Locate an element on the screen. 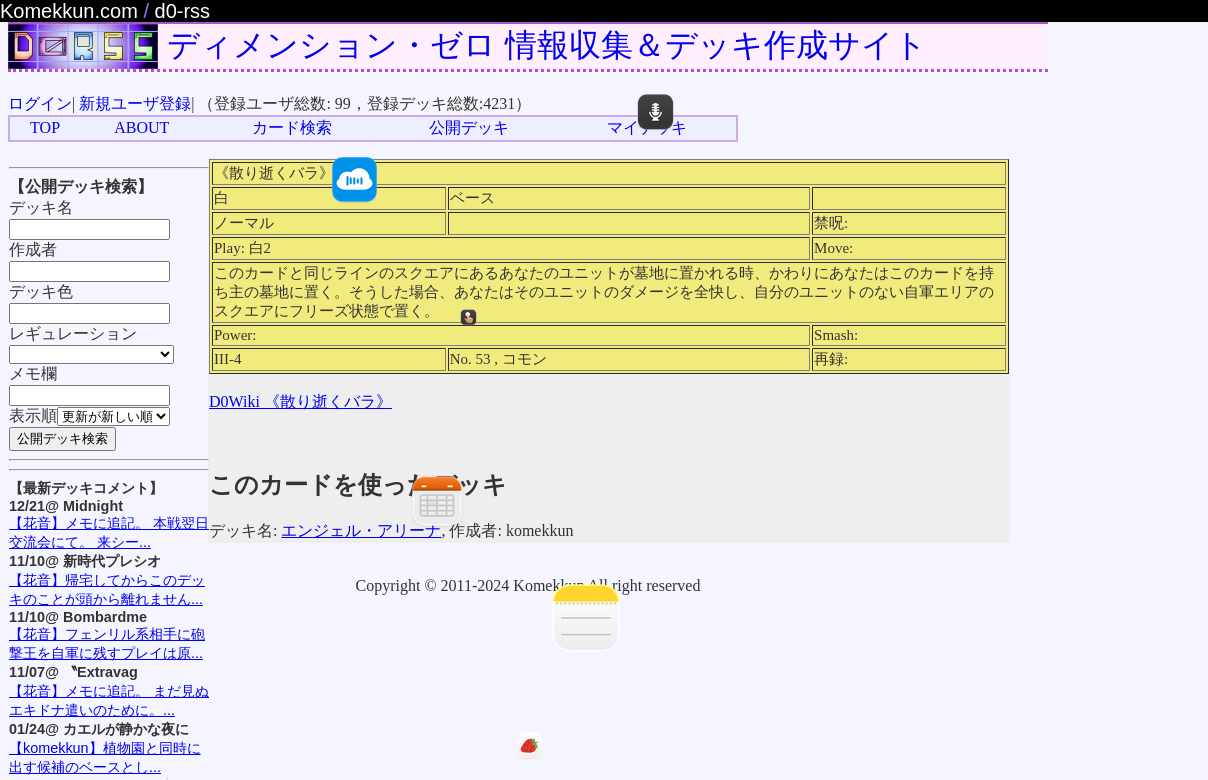 The width and height of the screenshot is (1208, 780). configure touchscreen settings is located at coordinates (468, 317).